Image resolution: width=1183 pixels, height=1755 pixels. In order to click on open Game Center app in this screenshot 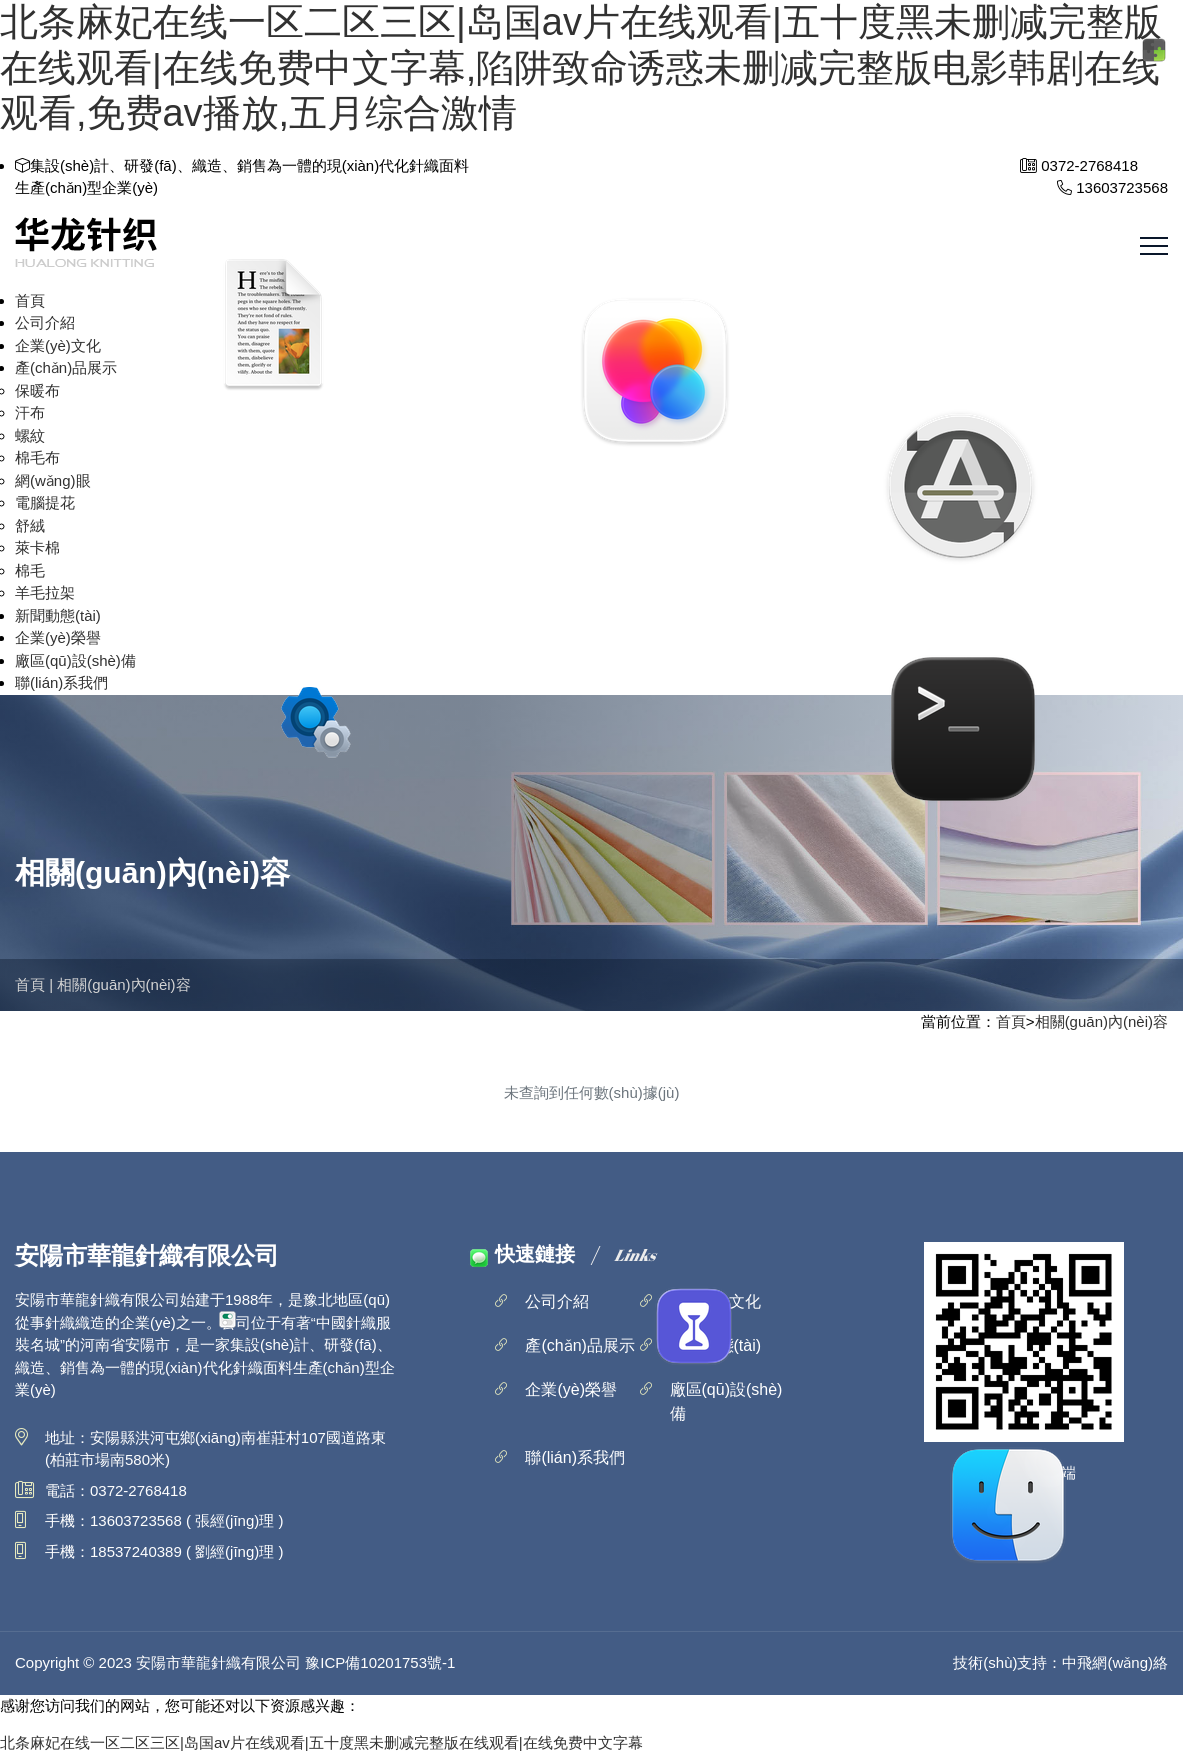, I will do `click(655, 371)`.